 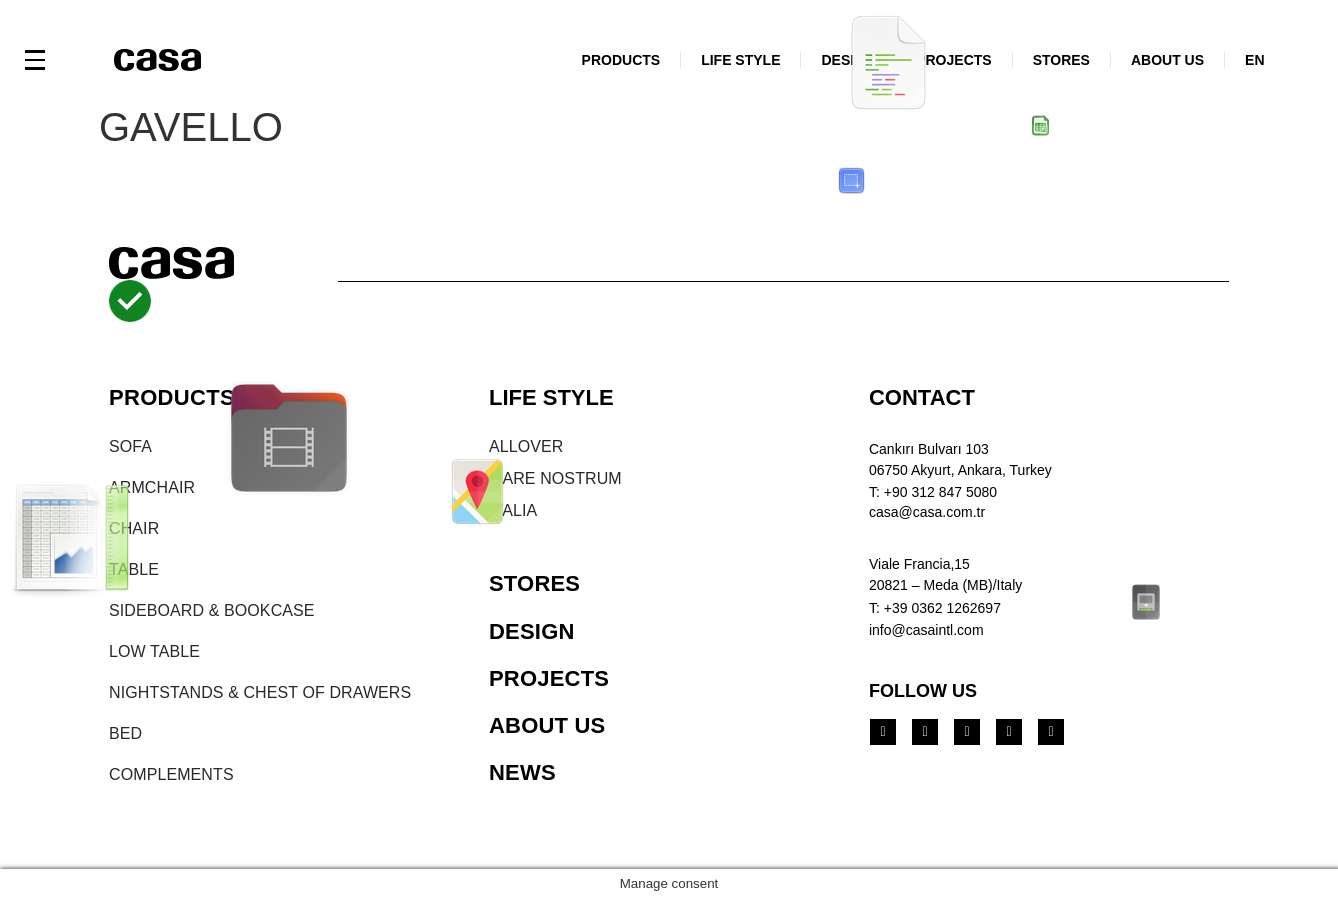 I want to click on a COBOL source code file, so click(x=888, y=62).